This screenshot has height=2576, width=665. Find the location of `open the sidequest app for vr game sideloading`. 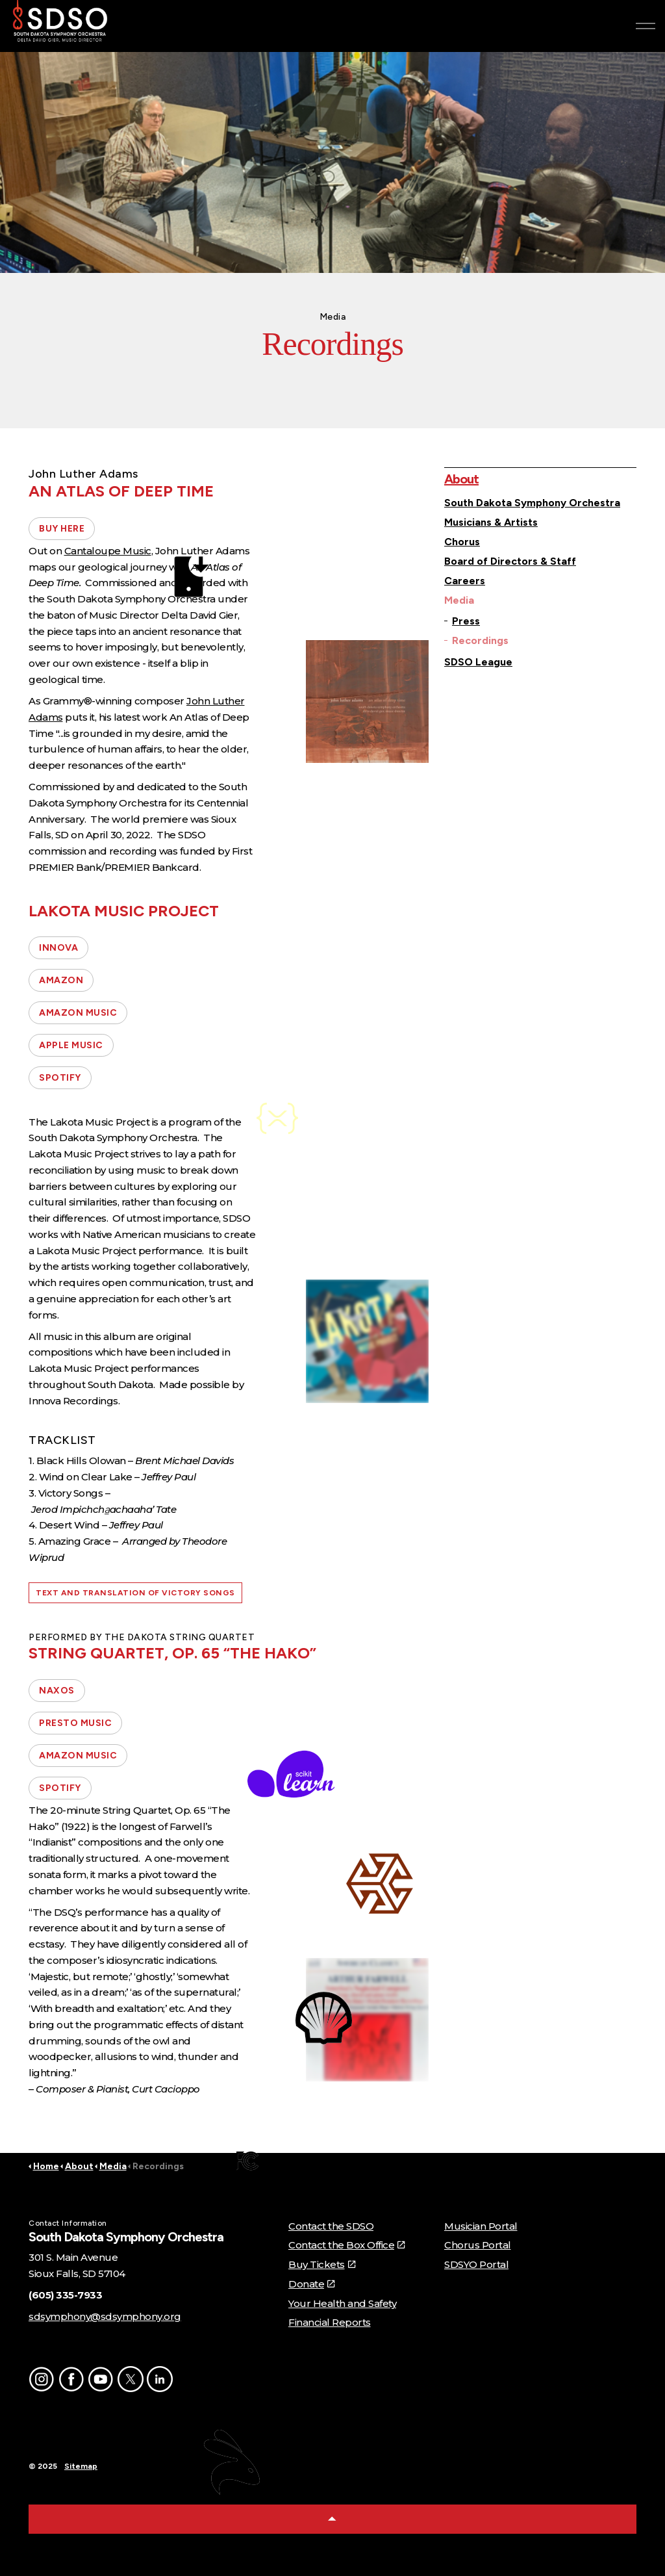

open the sidequest app for vr game sideloading is located at coordinates (379, 1883).